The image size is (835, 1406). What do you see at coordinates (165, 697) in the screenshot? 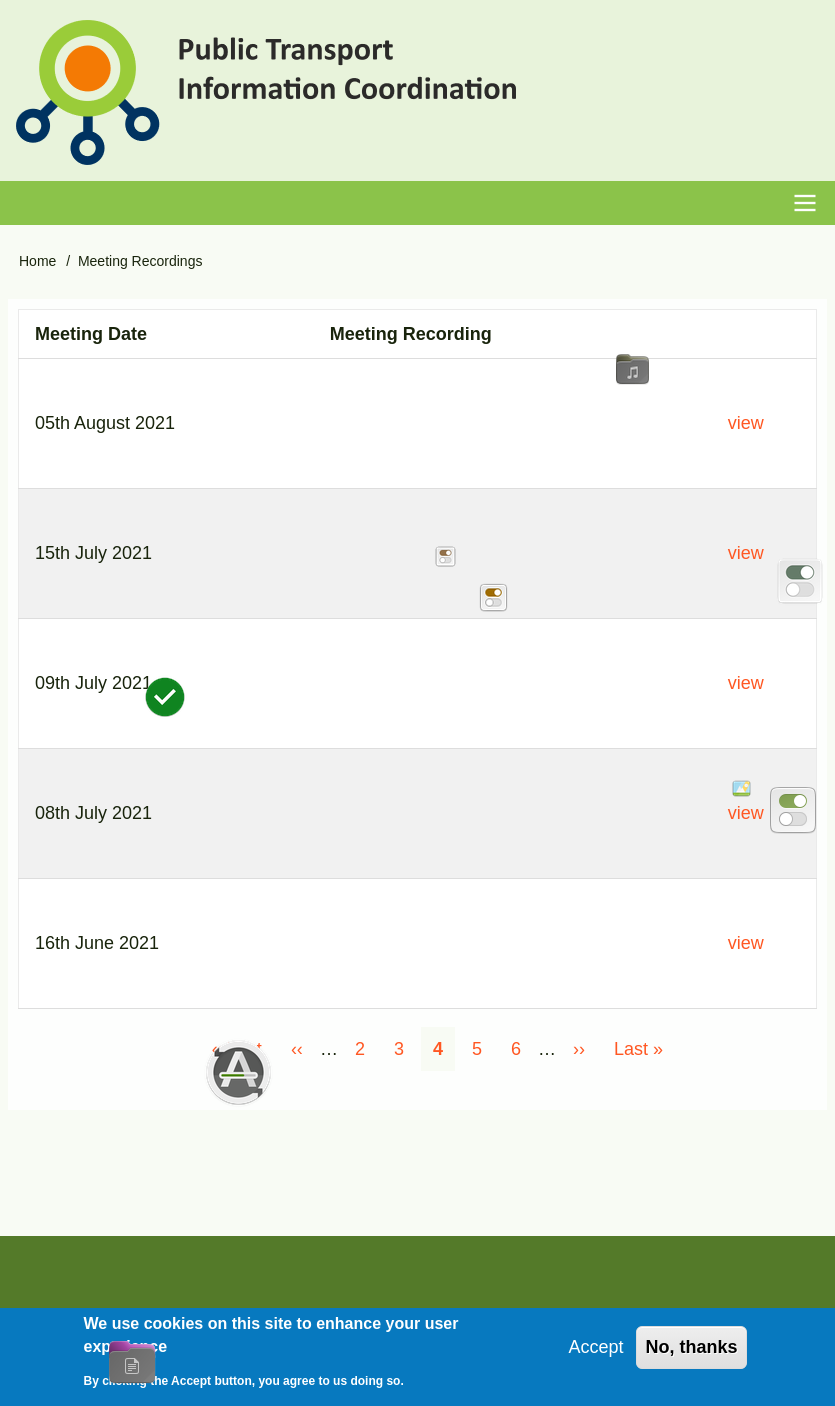
I see `mark item as complete or approved` at bounding box center [165, 697].